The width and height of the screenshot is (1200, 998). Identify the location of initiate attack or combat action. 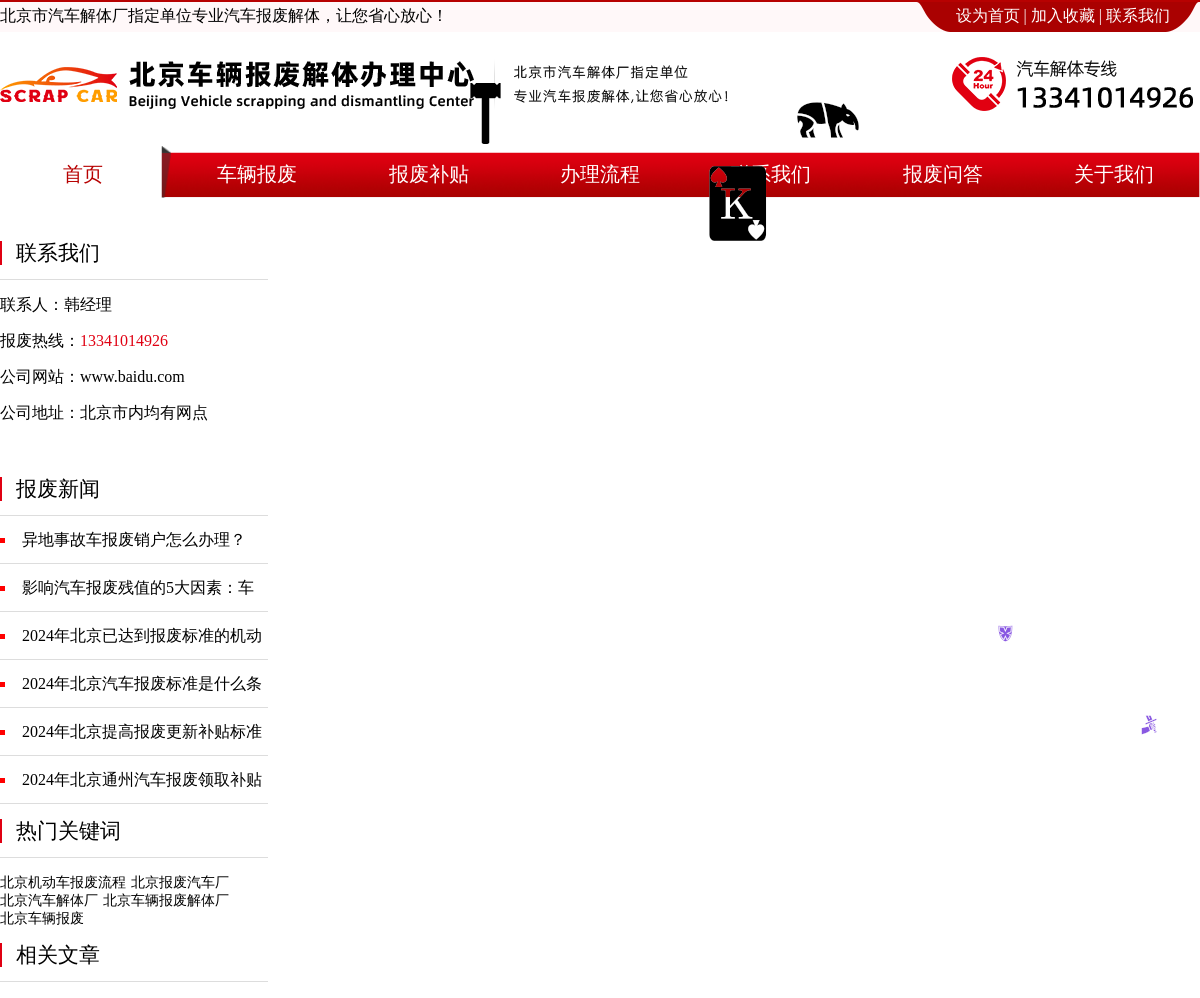
(1151, 725).